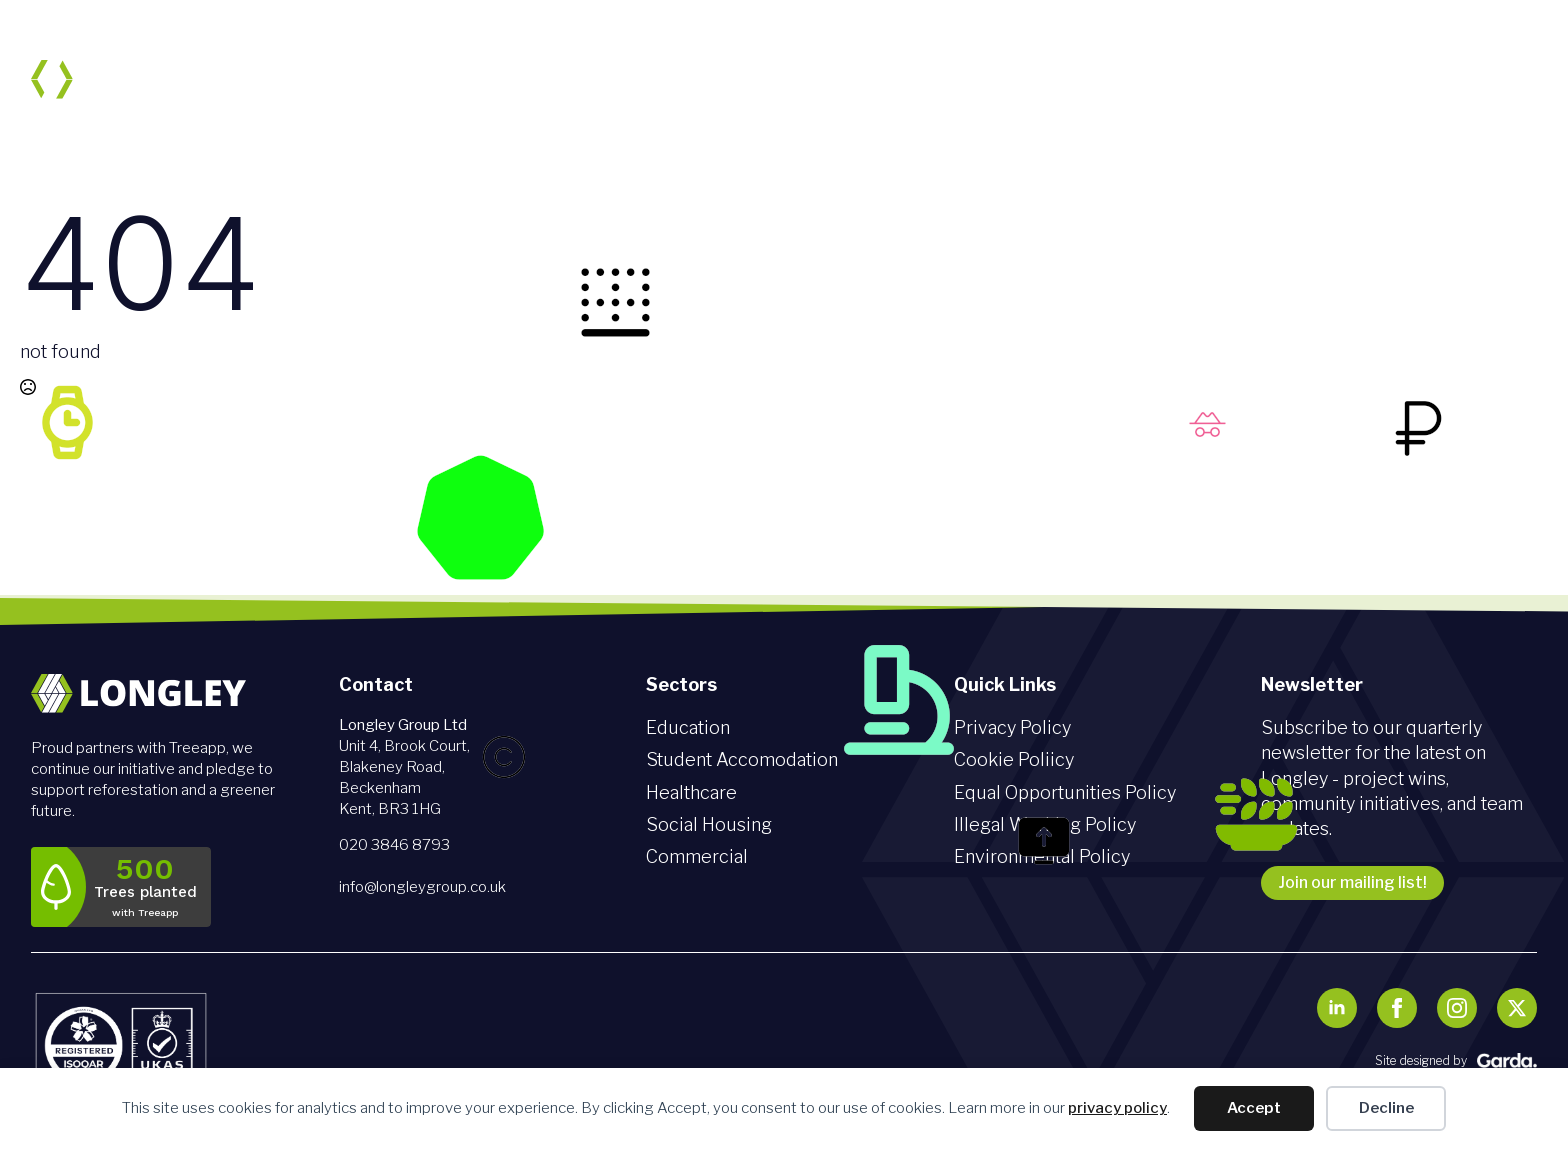  What do you see at coordinates (1044, 839) in the screenshot?
I see `upload file to display or screen` at bounding box center [1044, 839].